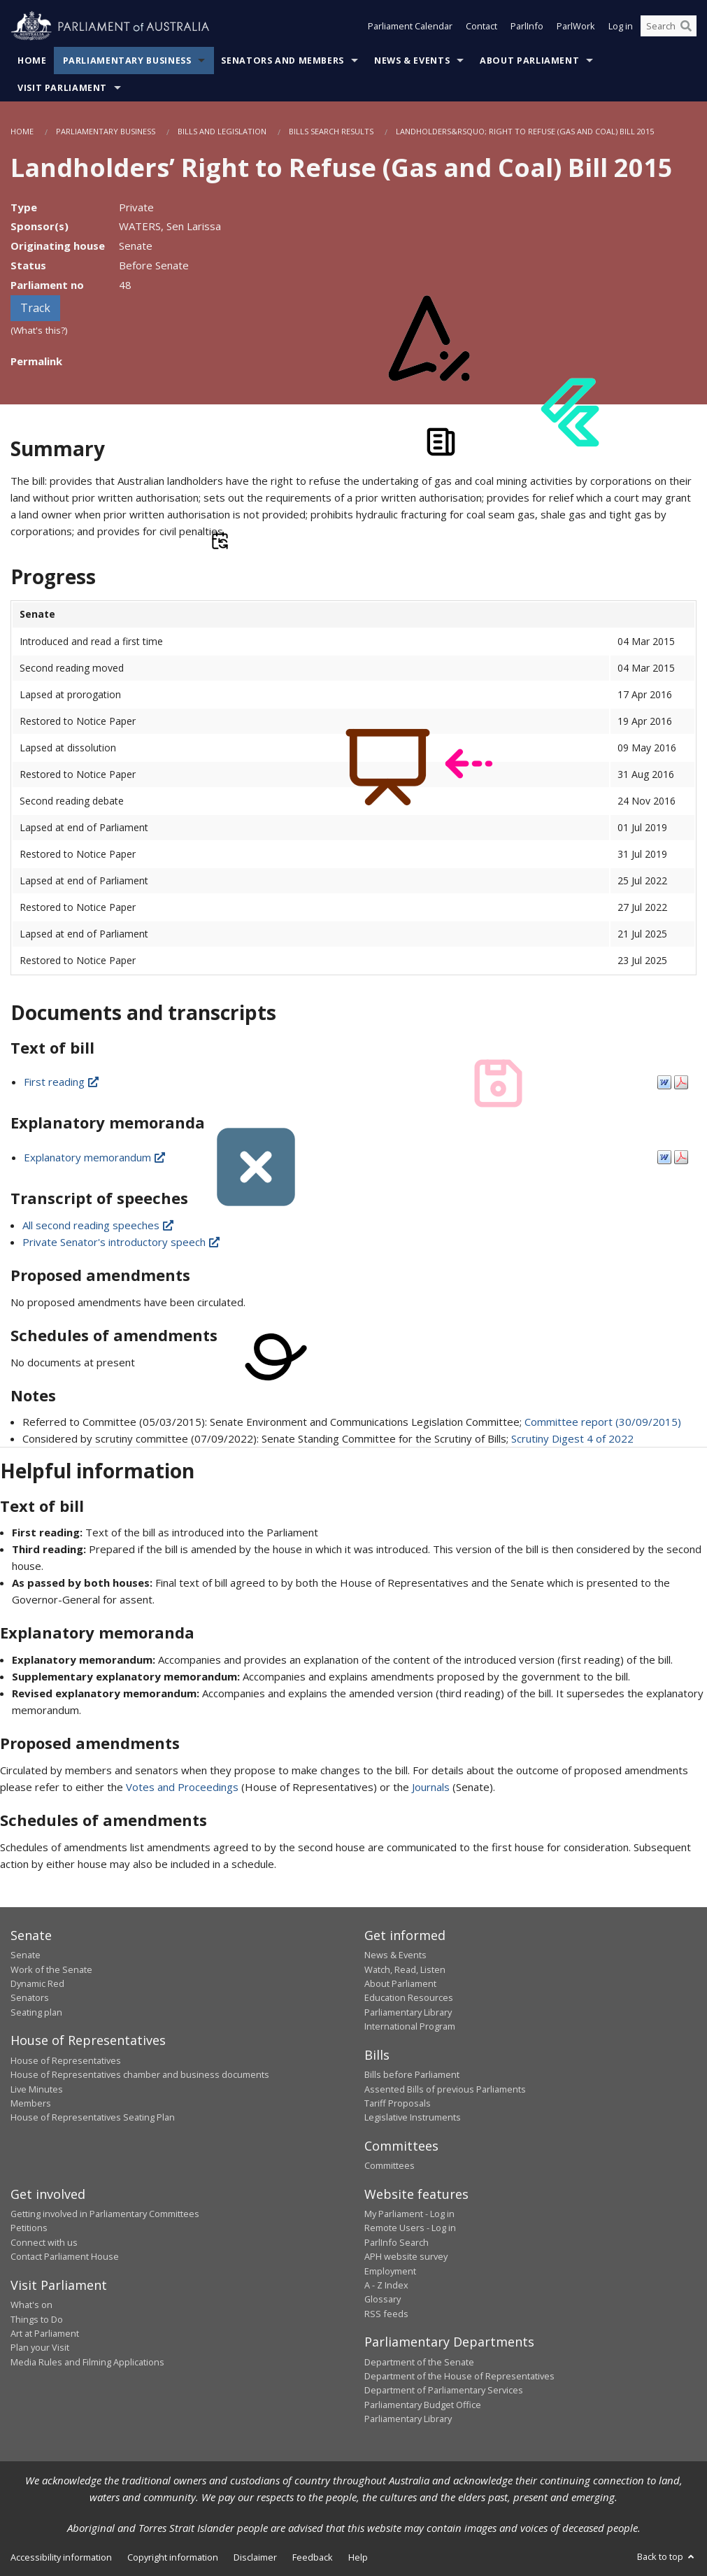 This screenshot has height=2576, width=707. Describe the element at coordinates (387, 767) in the screenshot. I see `start a presentation or slideshow` at that location.